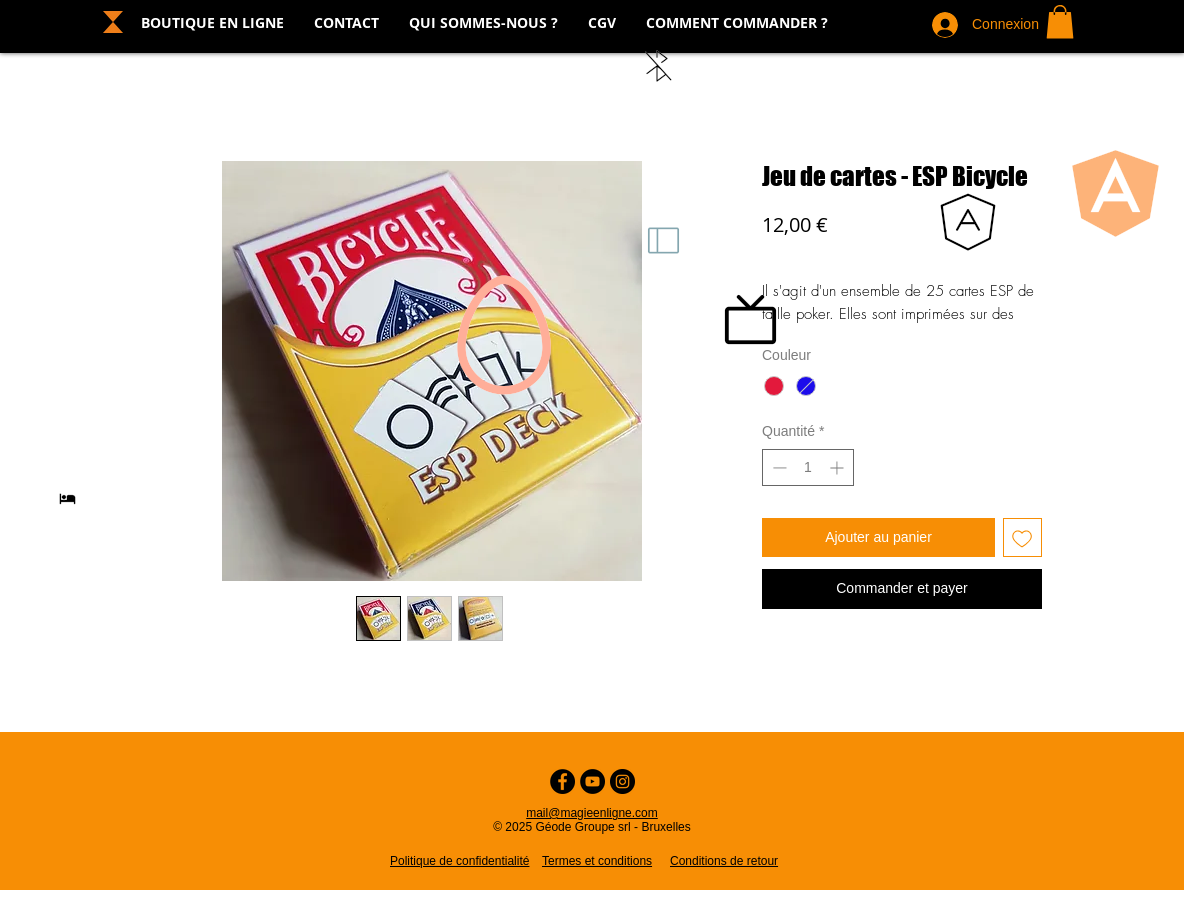 The width and height of the screenshot is (1184, 916). What do you see at coordinates (67, 498) in the screenshot?
I see `find nearby hotels or accommodations` at bounding box center [67, 498].